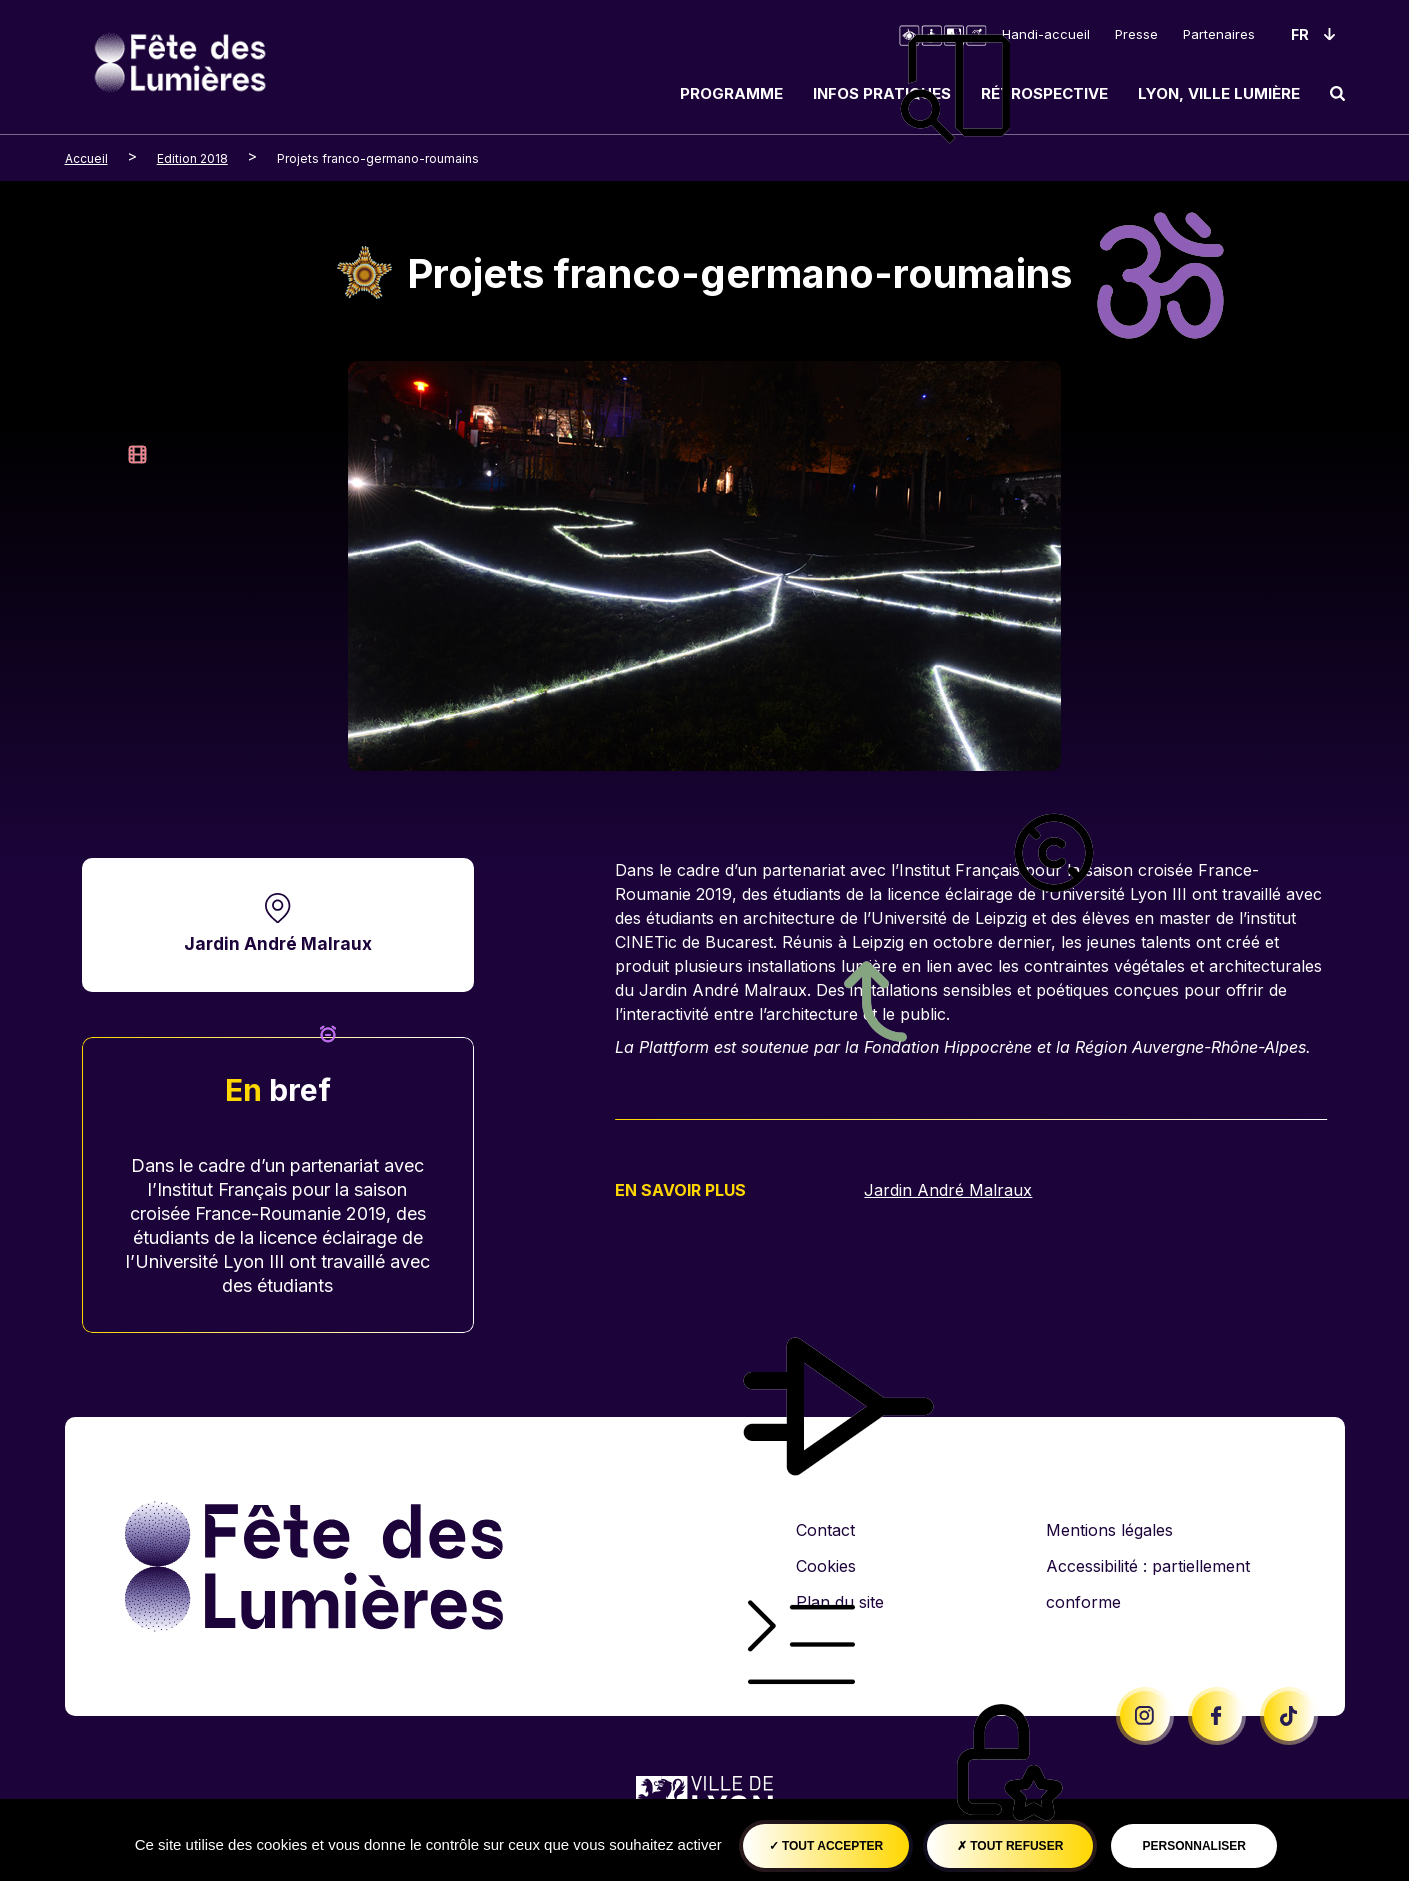  I want to click on increase text indentation, so click(801, 1644).